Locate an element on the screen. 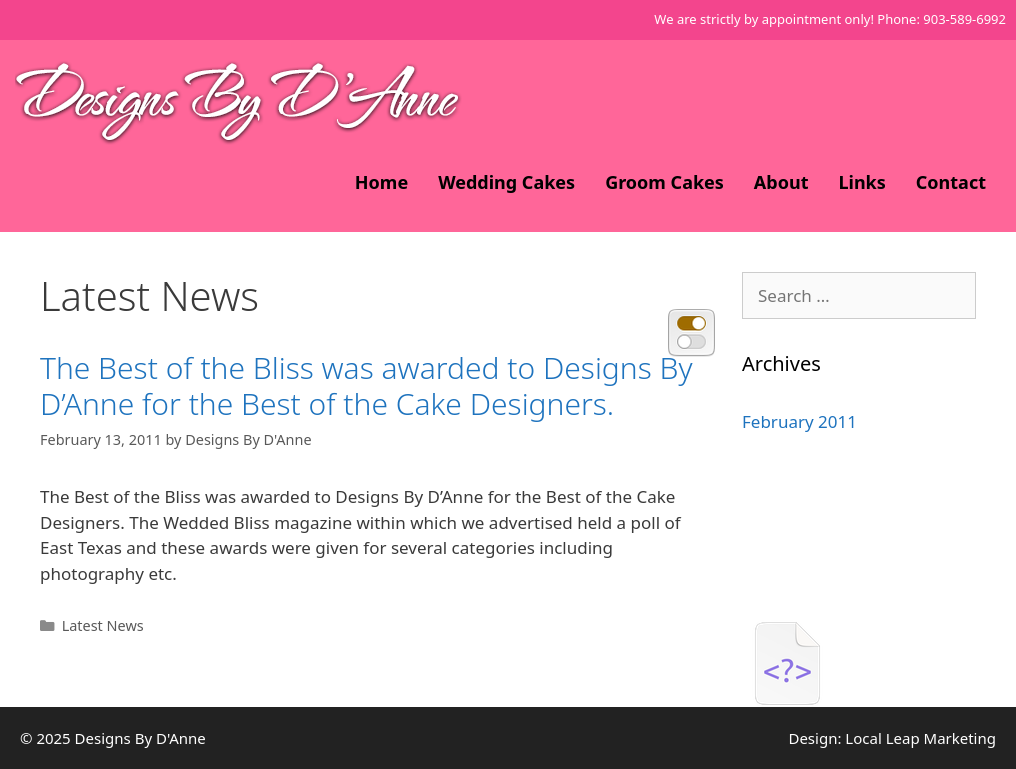 The image size is (1016, 769). open system settings or preferences is located at coordinates (691, 332).